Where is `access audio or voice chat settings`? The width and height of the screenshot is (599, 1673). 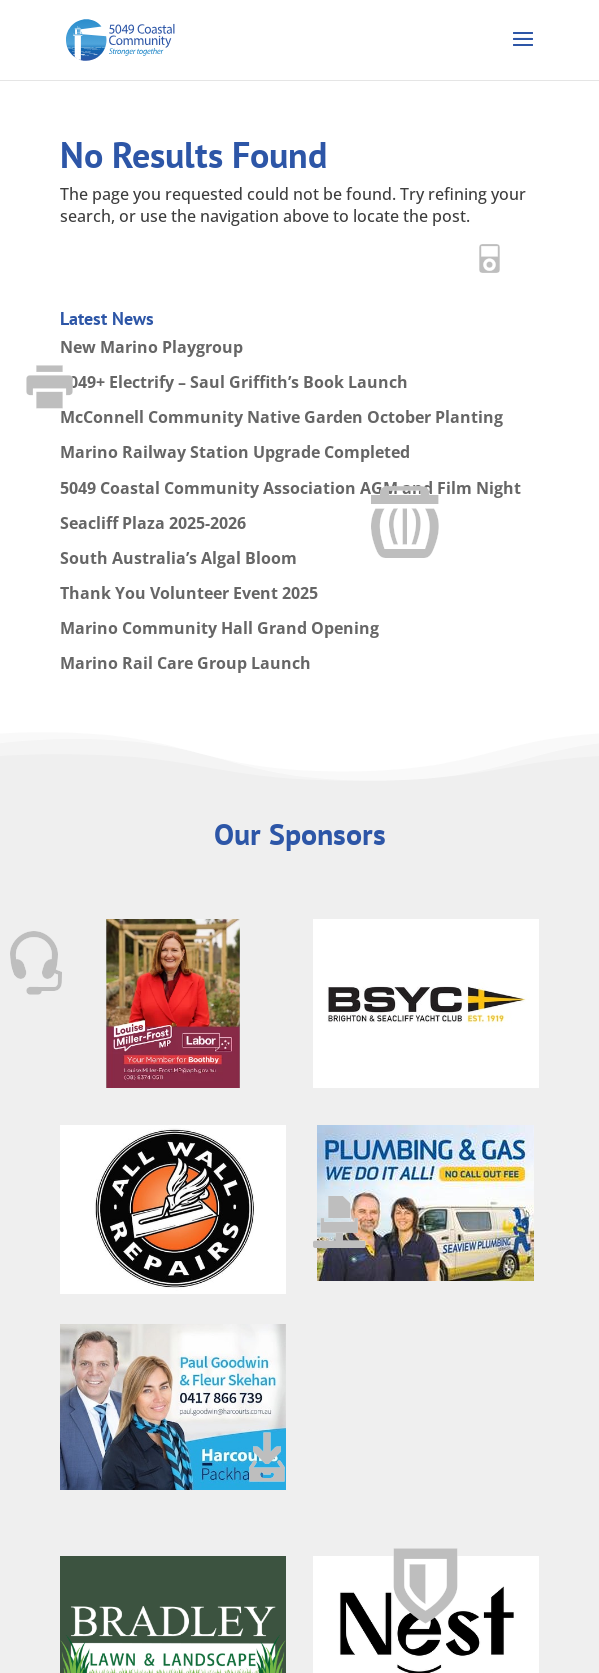
access audio or voice chat settings is located at coordinates (34, 963).